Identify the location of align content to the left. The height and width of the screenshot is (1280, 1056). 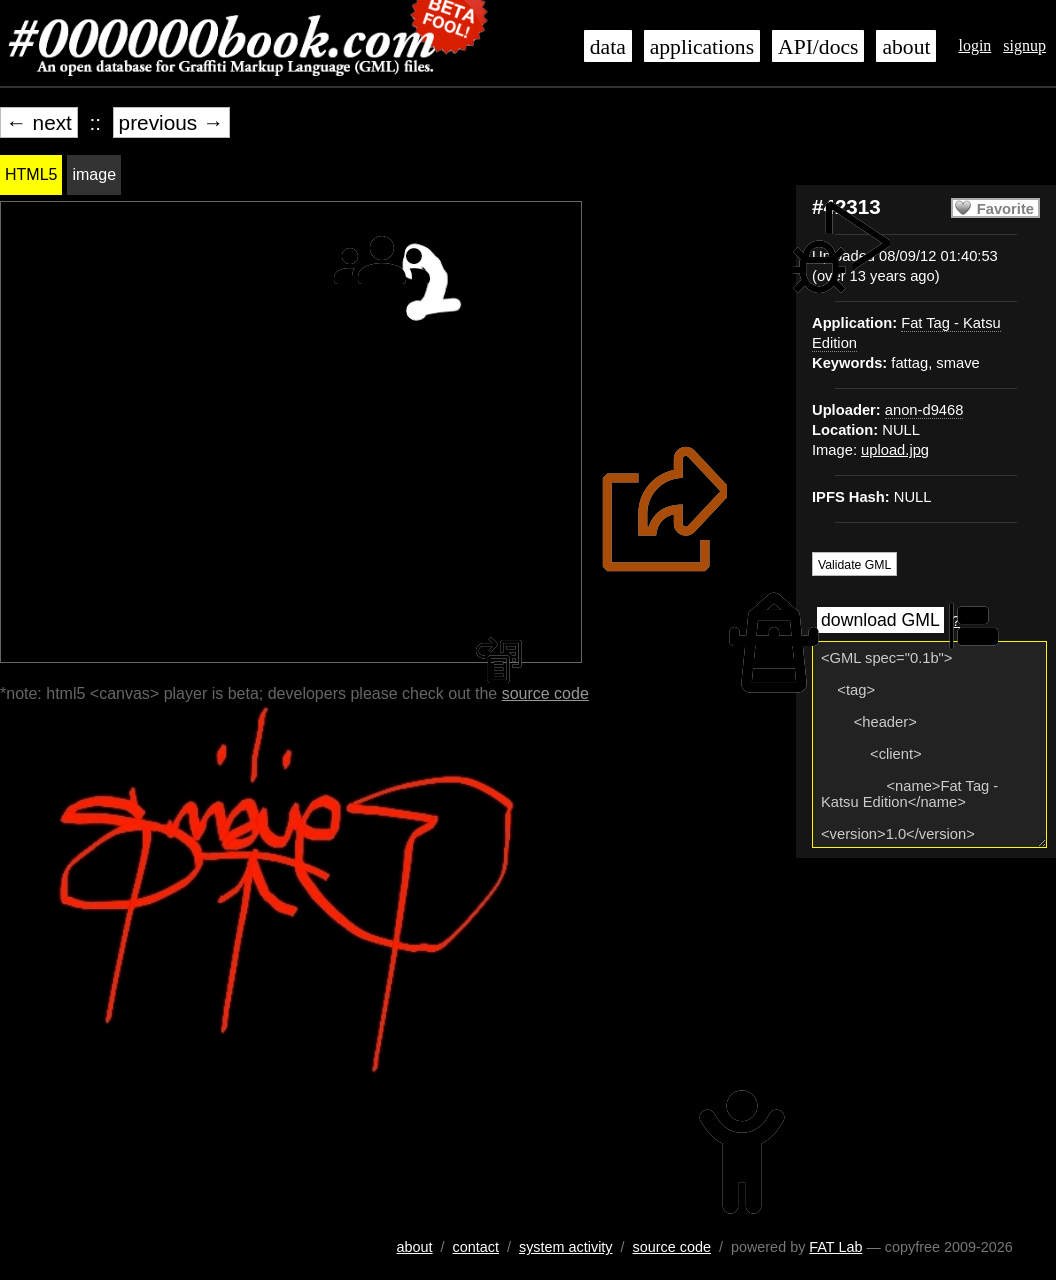
(973, 626).